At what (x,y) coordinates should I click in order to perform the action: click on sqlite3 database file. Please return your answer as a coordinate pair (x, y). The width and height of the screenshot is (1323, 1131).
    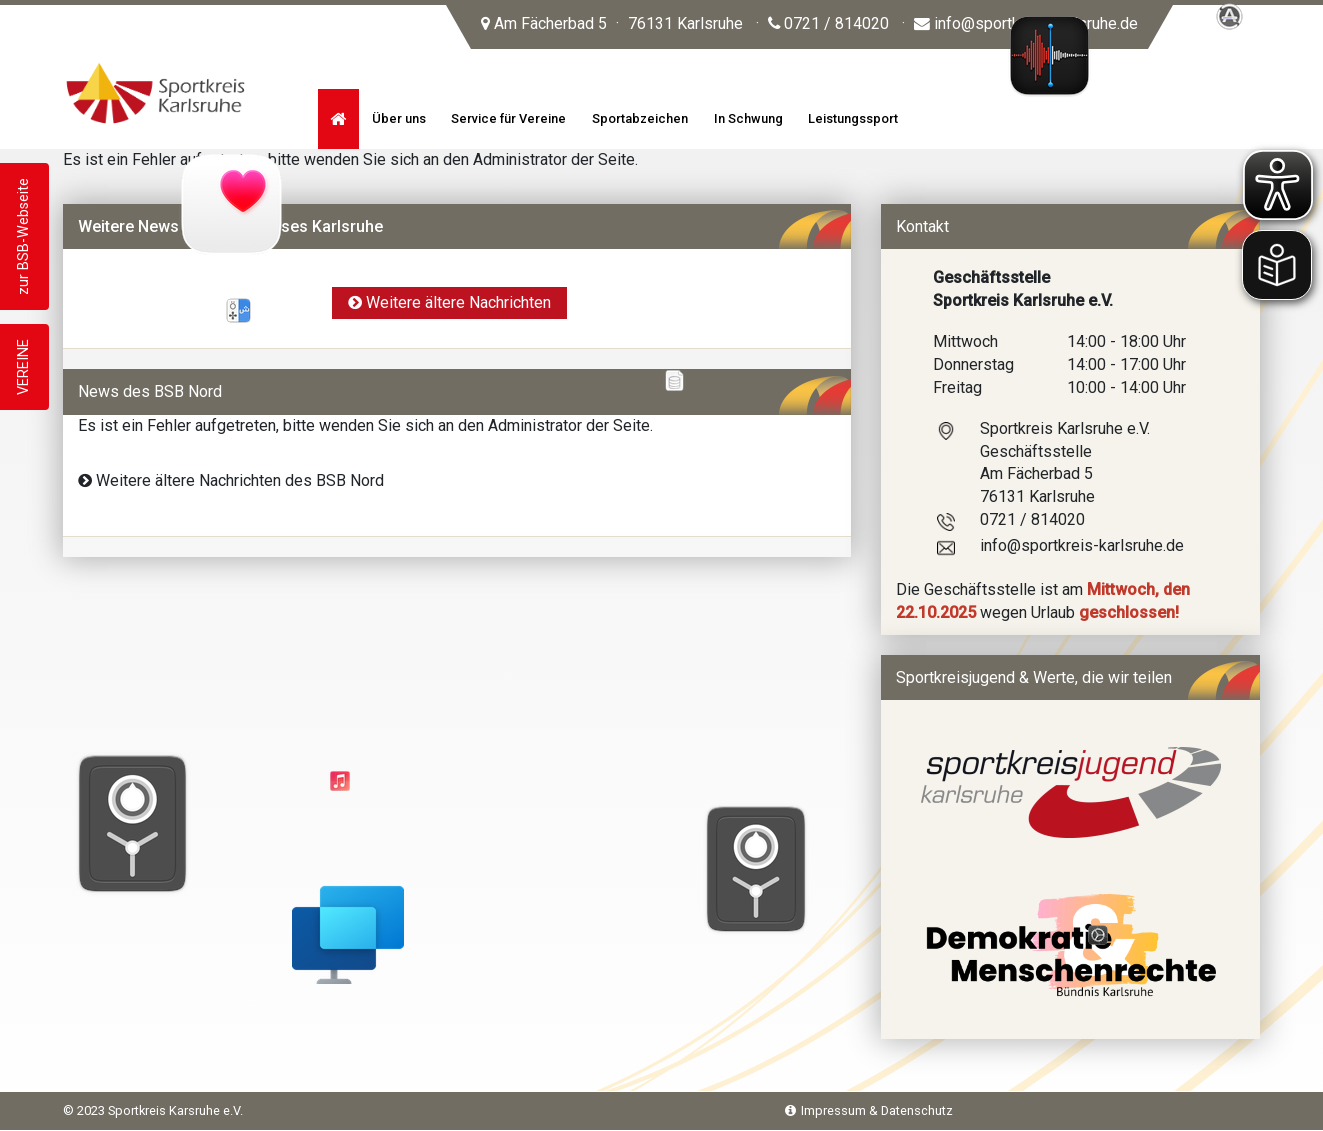
    Looking at the image, I should click on (674, 380).